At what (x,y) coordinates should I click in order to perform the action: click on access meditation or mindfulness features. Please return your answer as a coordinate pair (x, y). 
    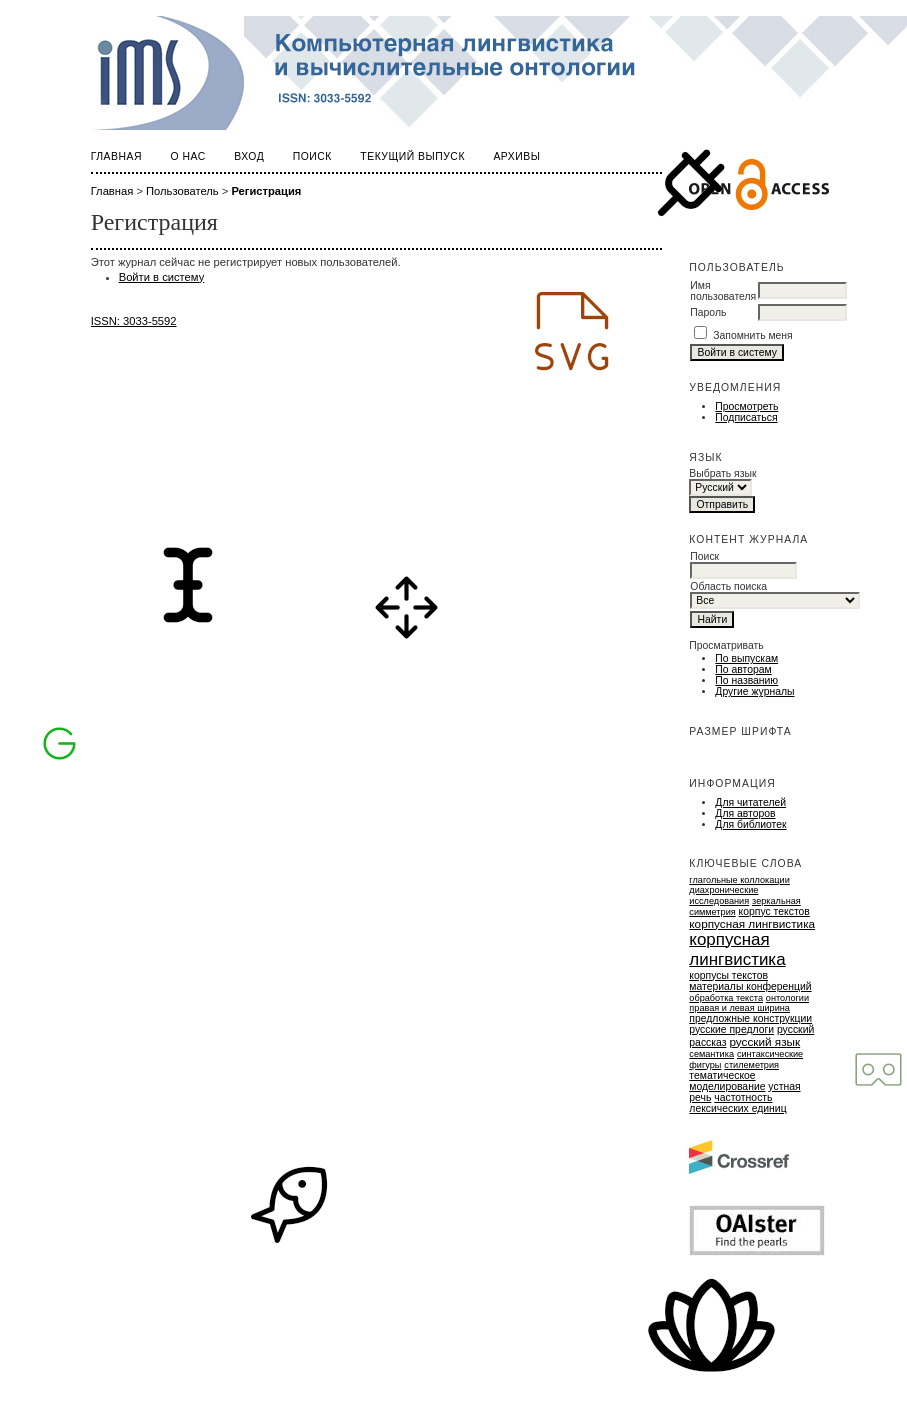
    Looking at the image, I should click on (711, 1329).